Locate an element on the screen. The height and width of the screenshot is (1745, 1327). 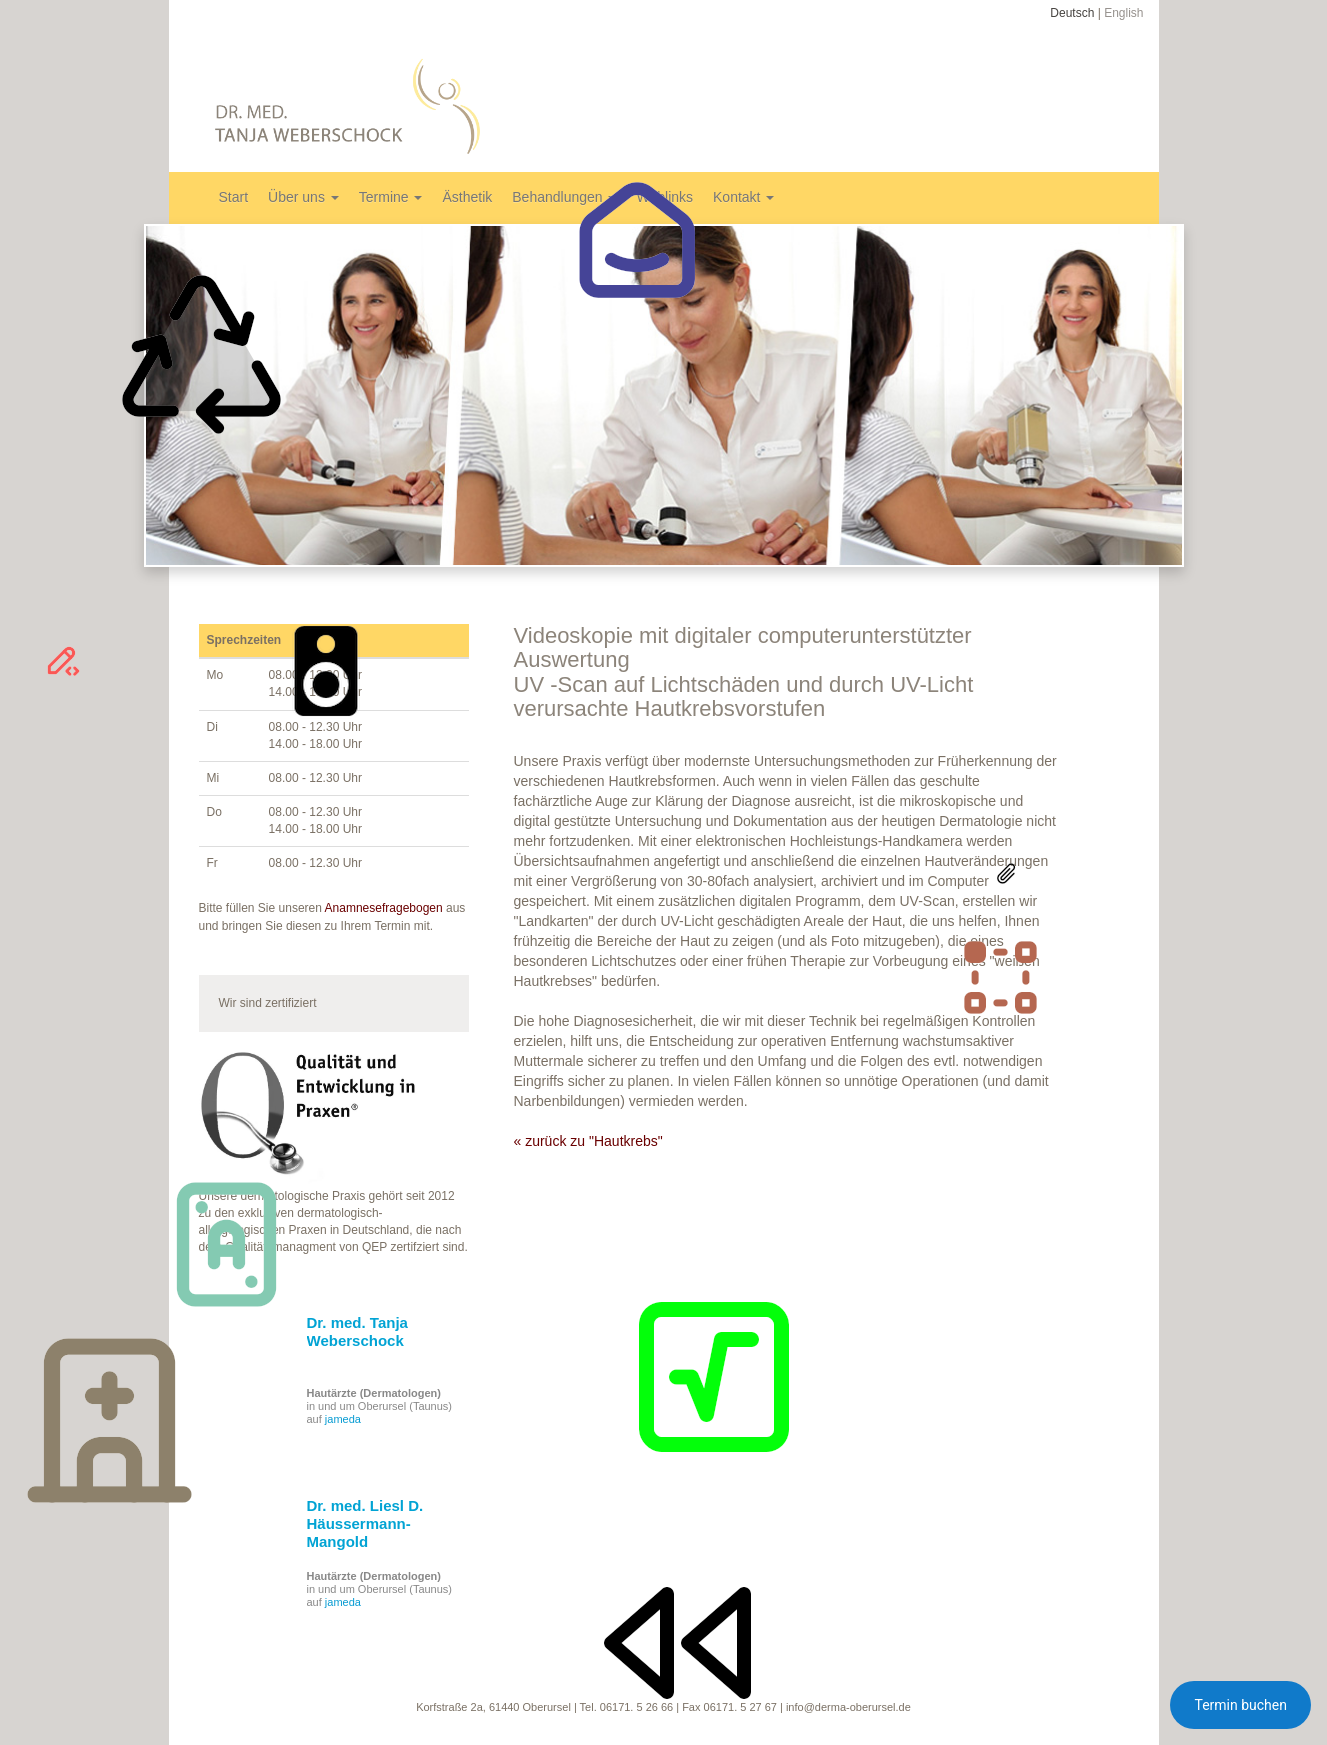
adjust speaker or audio output settings is located at coordinates (326, 671).